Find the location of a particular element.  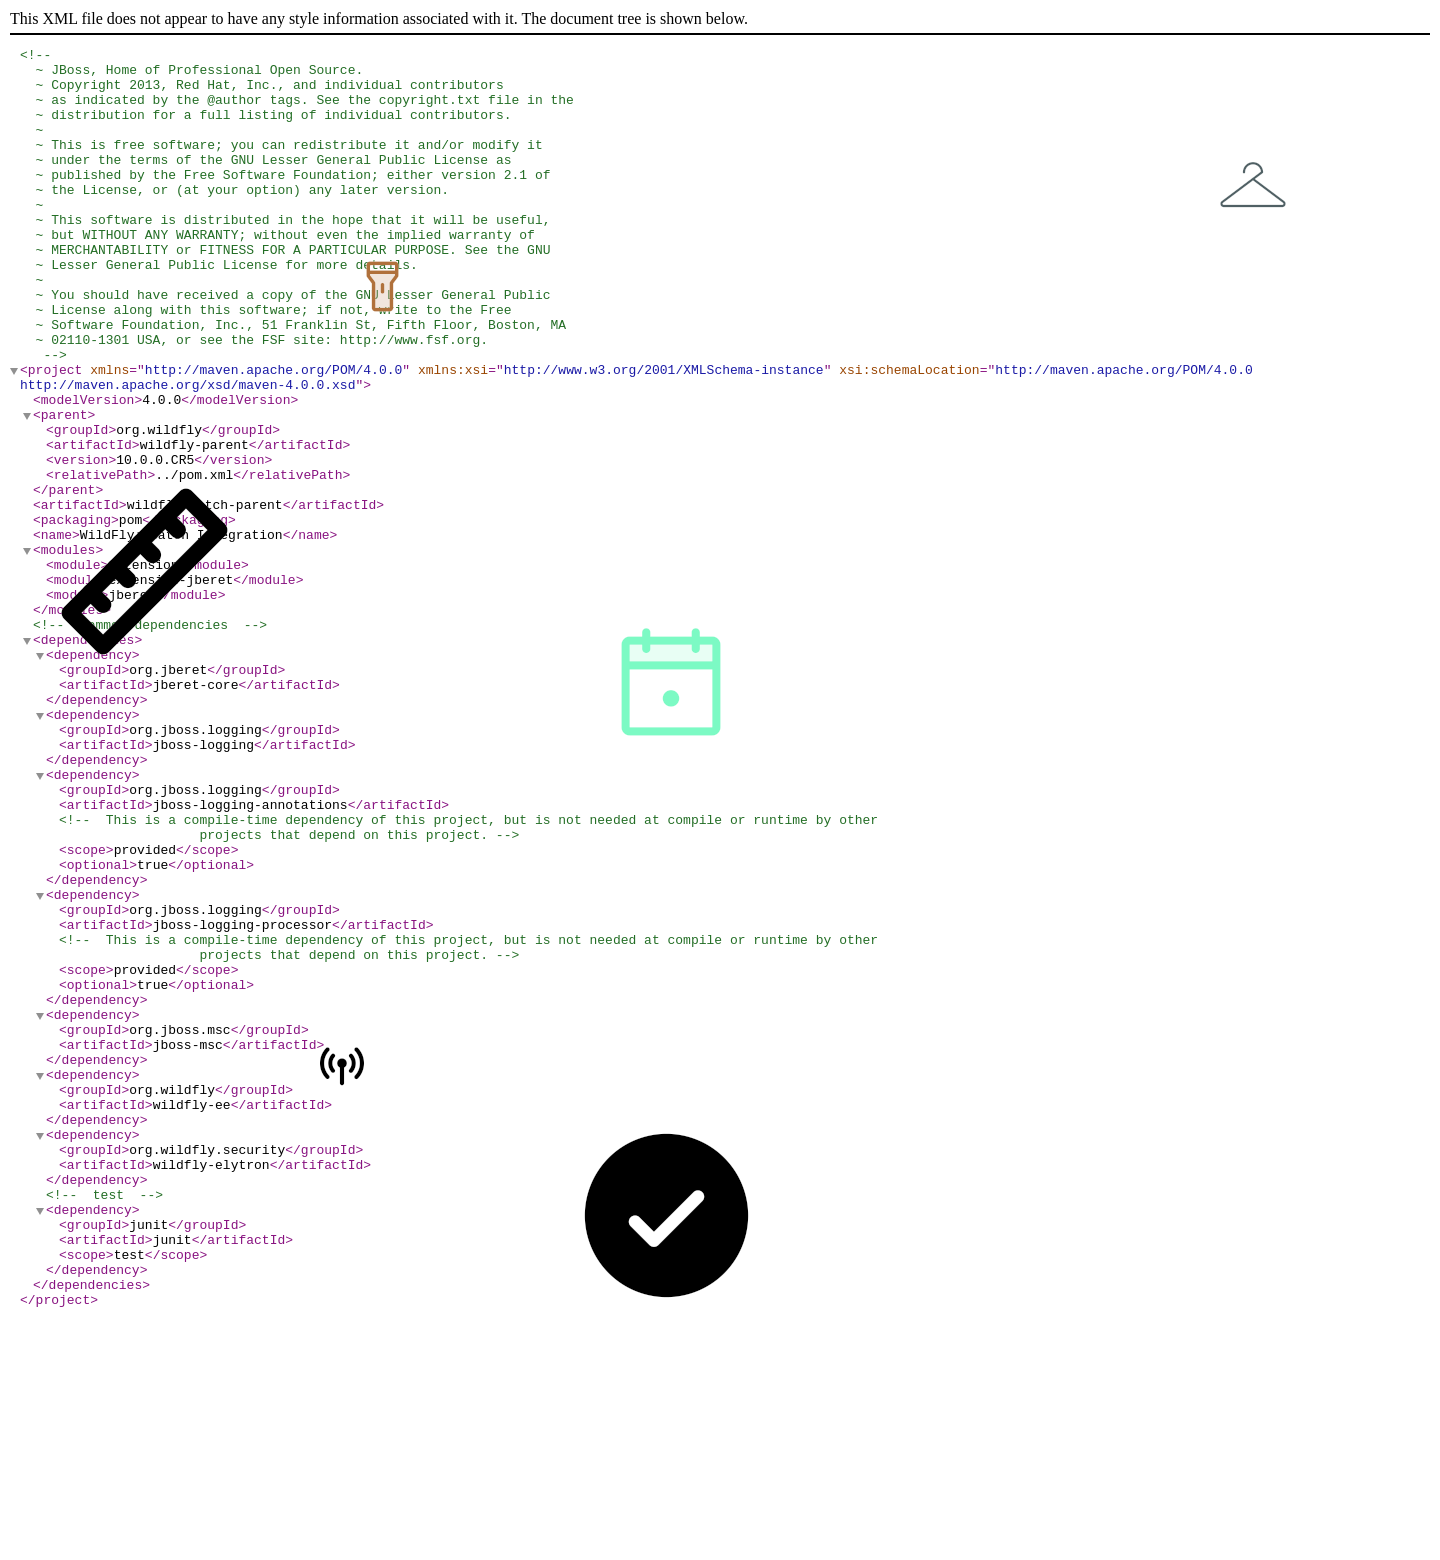

indicates a completed or successful action is located at coordinates (666, 1215).